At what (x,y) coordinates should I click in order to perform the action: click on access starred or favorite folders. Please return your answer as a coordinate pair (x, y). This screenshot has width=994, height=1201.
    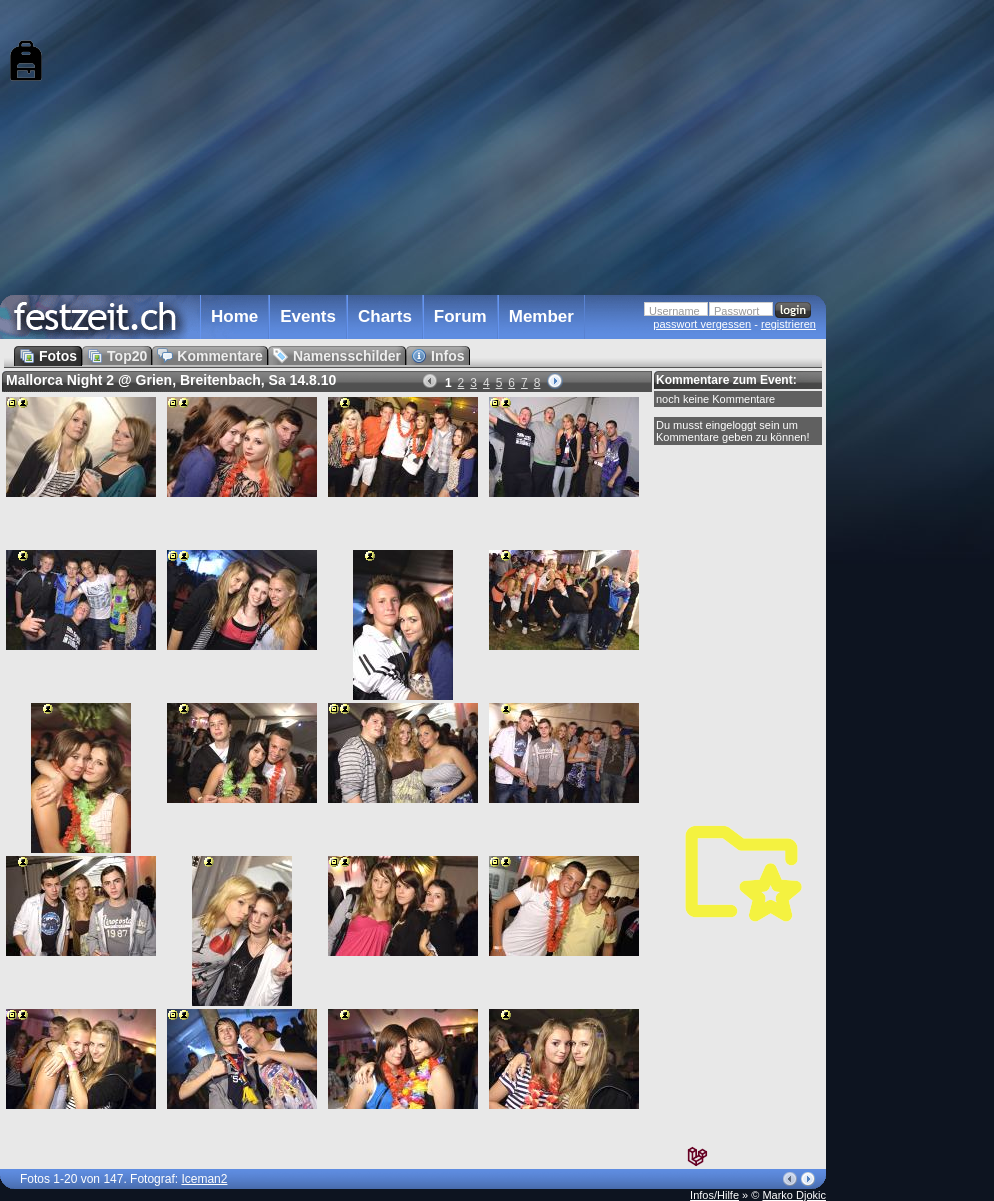
    Looking at the image, I should click on (741, 869).